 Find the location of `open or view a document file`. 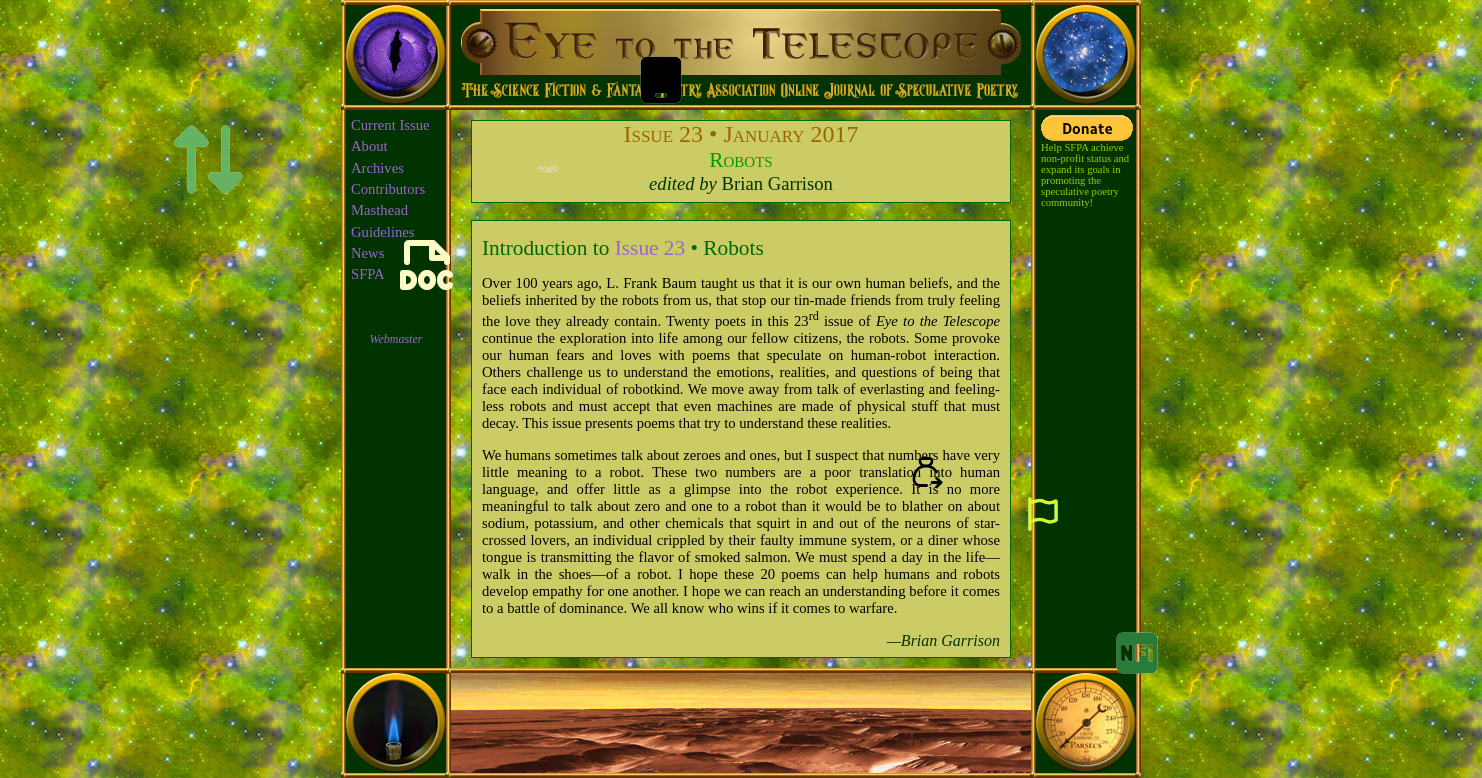

open or view a document file is located at coordinates (427, 267).